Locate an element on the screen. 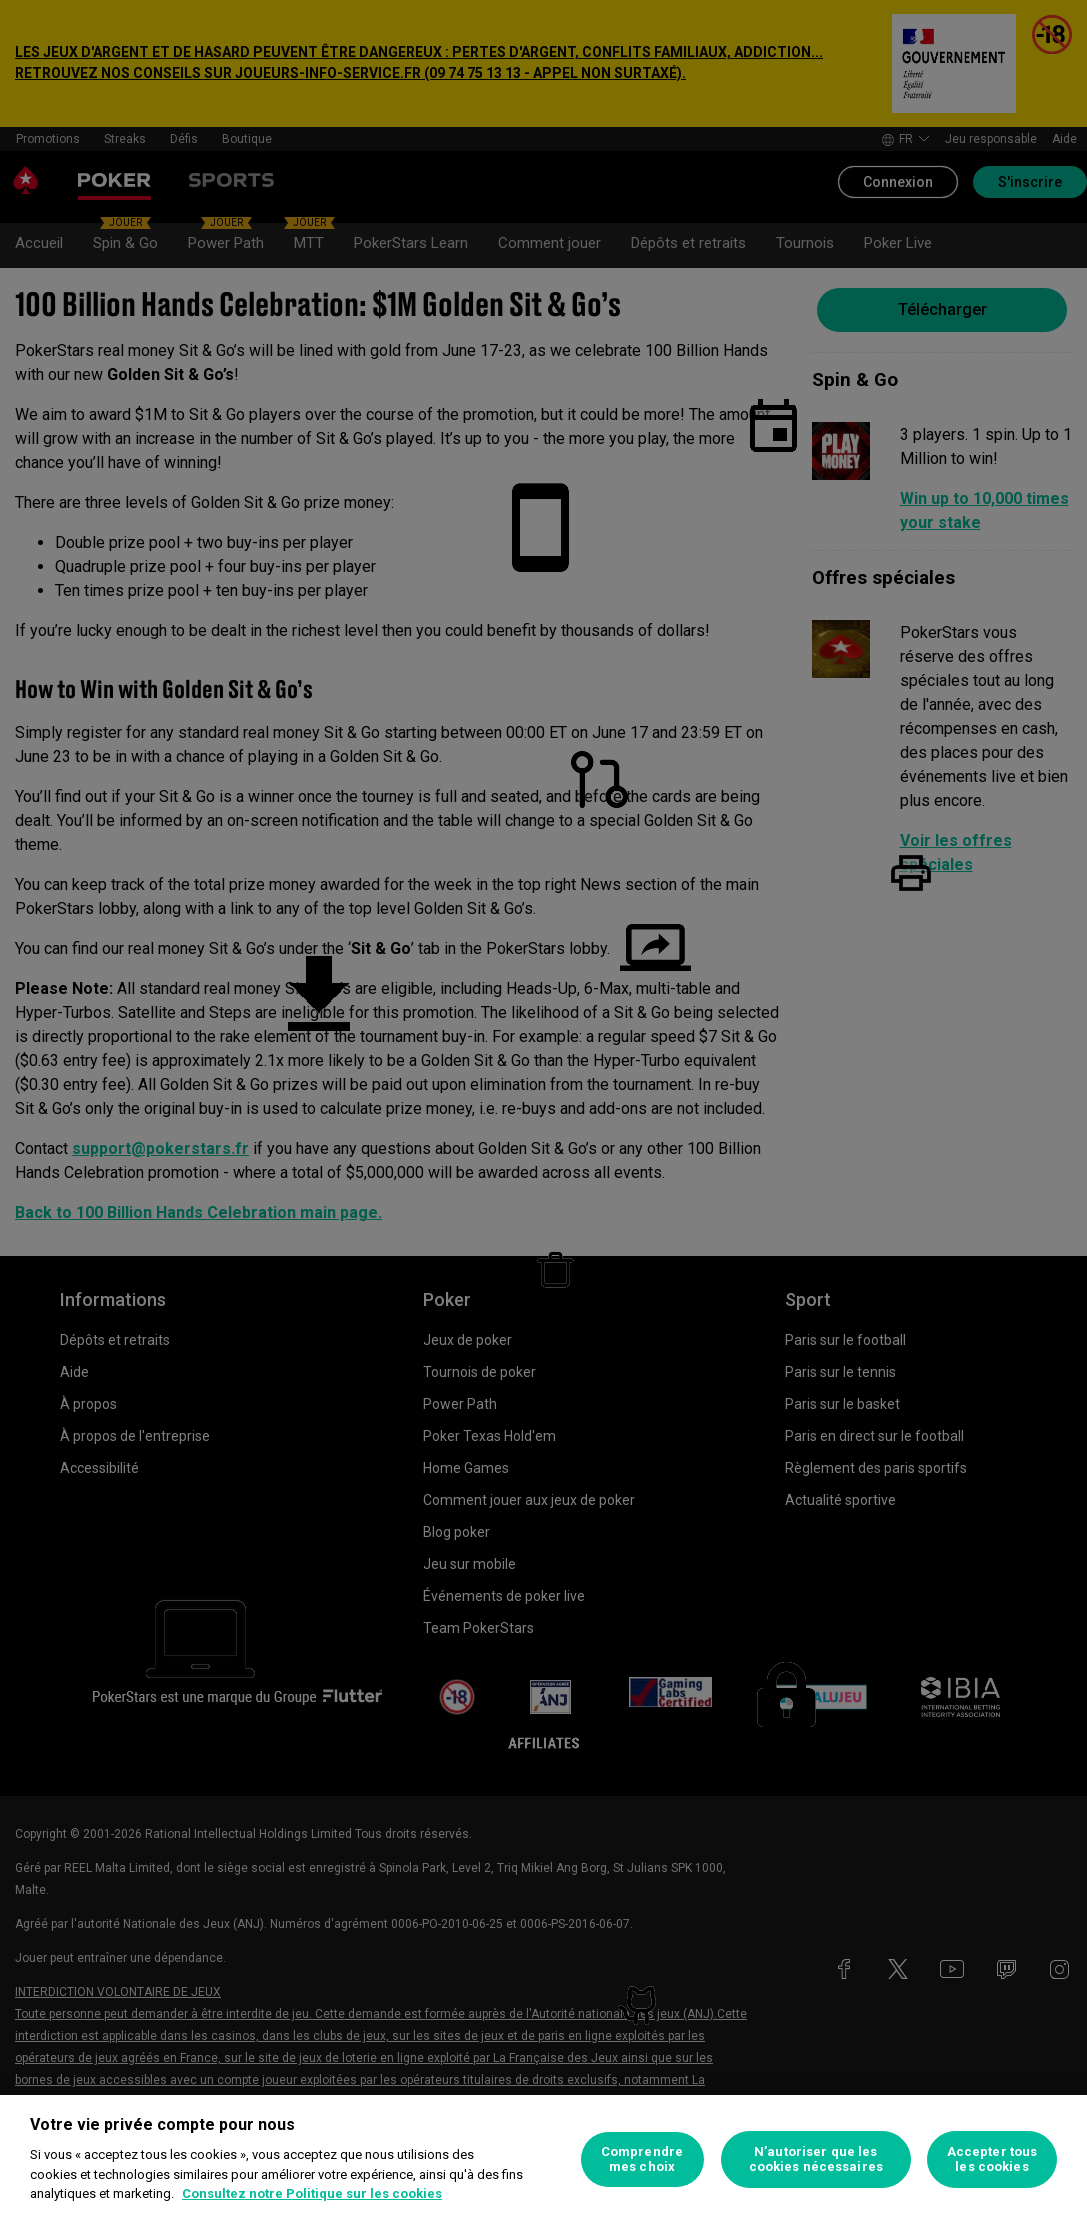  visit github repository is located at coordinates (640, 2005).